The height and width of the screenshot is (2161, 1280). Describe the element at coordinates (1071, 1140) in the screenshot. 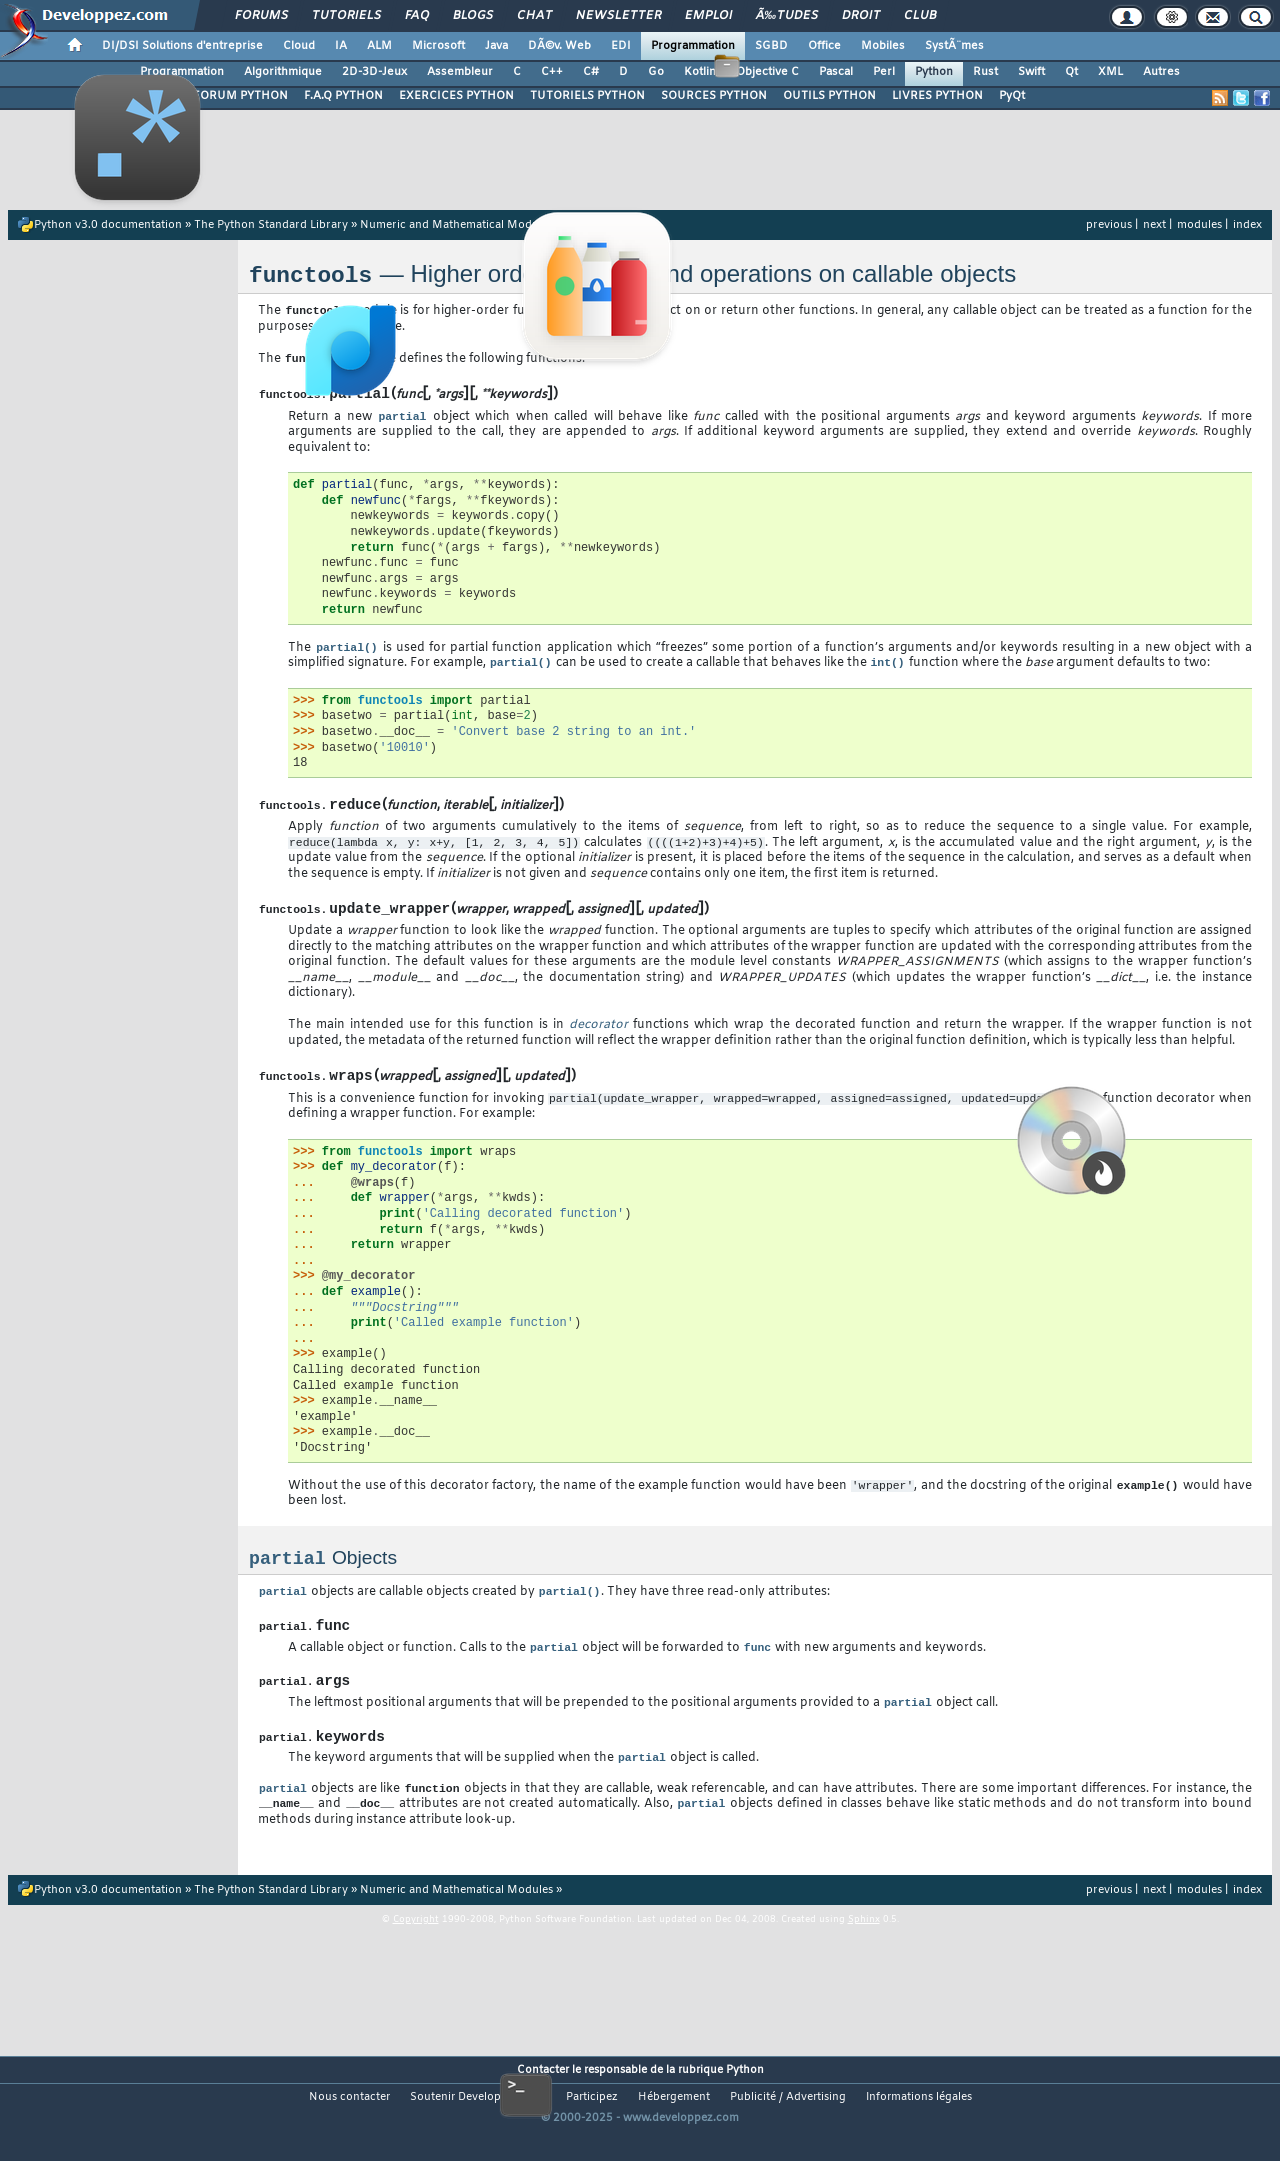

I see `burn files to a CD or DVD` at that location.